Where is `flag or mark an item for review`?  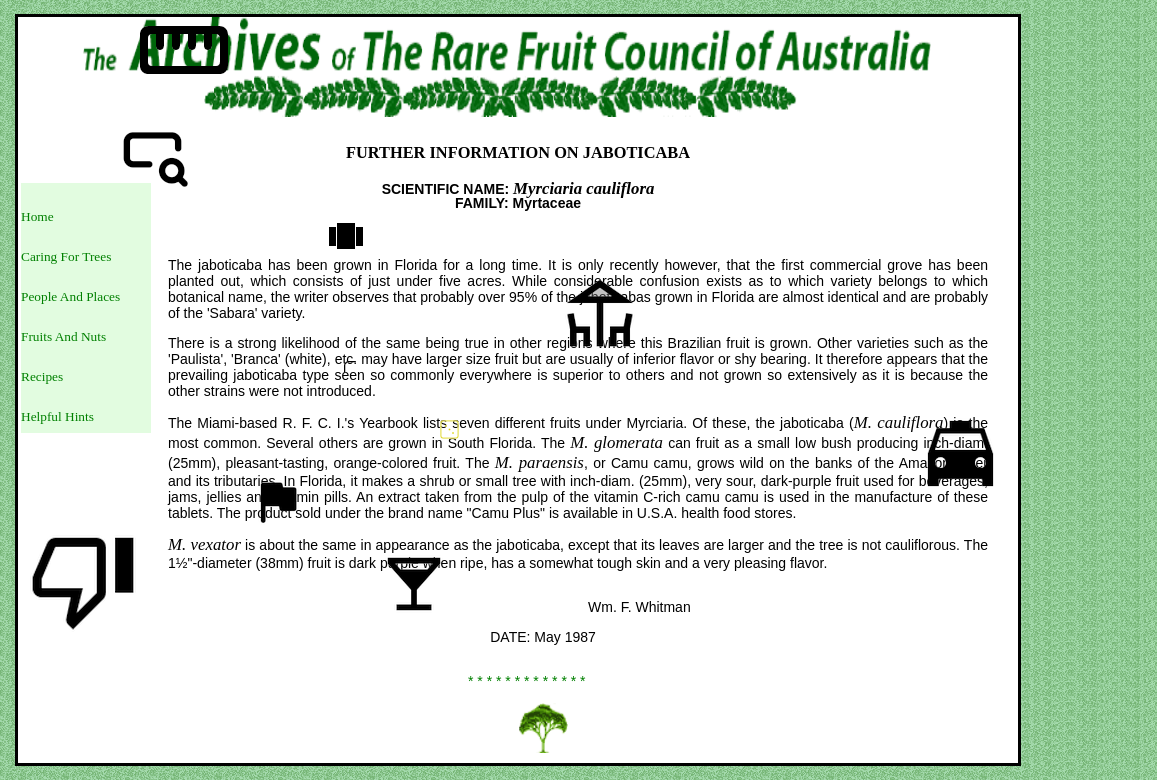
flag or mark an item for review is located at coordinates (277, 501).